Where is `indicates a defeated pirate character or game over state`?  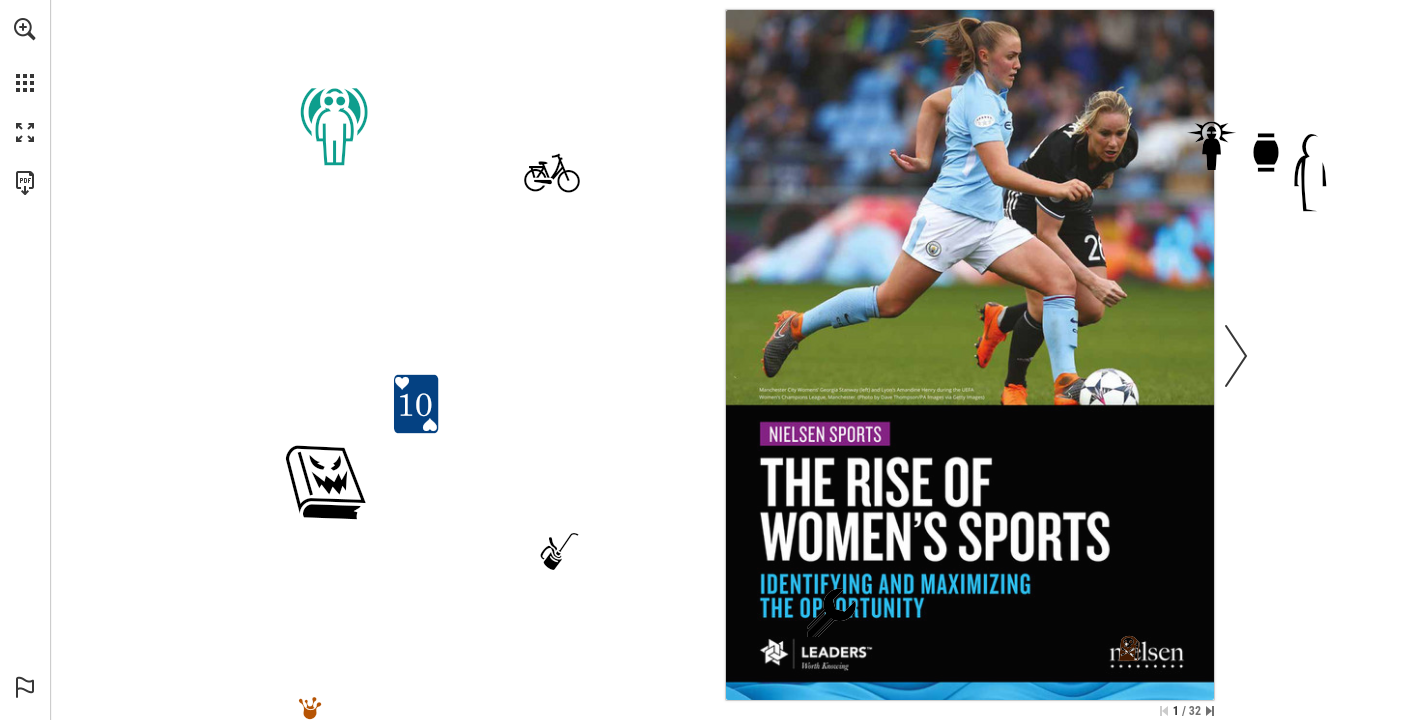 indicates a defeated pirate character or game over state is located at coordinates (1128, 648).